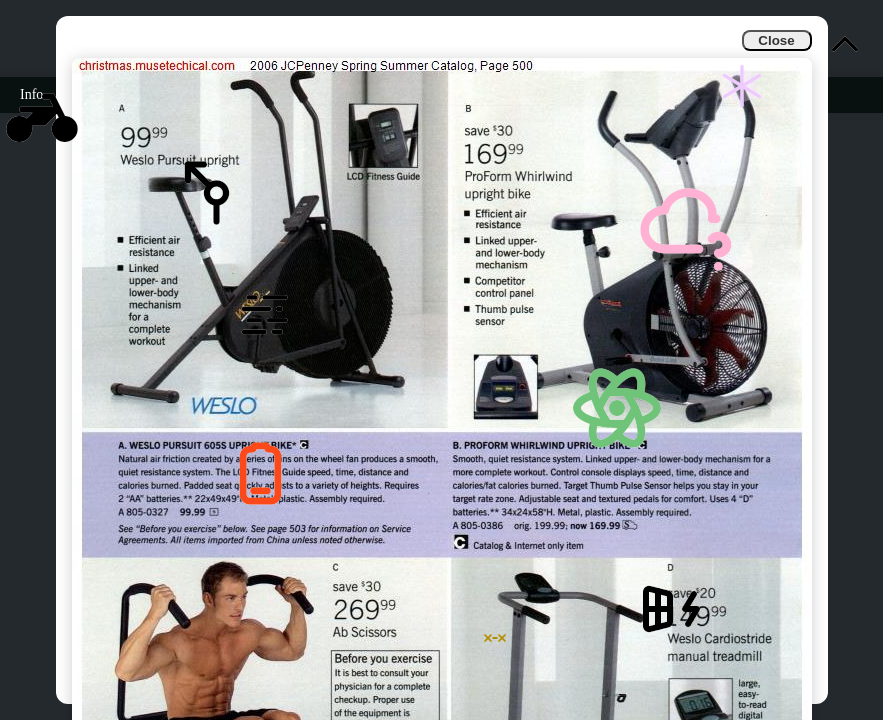 The image size is (883, 720). I want to click on take the last left exit at the roundabout, so click(207, 193).